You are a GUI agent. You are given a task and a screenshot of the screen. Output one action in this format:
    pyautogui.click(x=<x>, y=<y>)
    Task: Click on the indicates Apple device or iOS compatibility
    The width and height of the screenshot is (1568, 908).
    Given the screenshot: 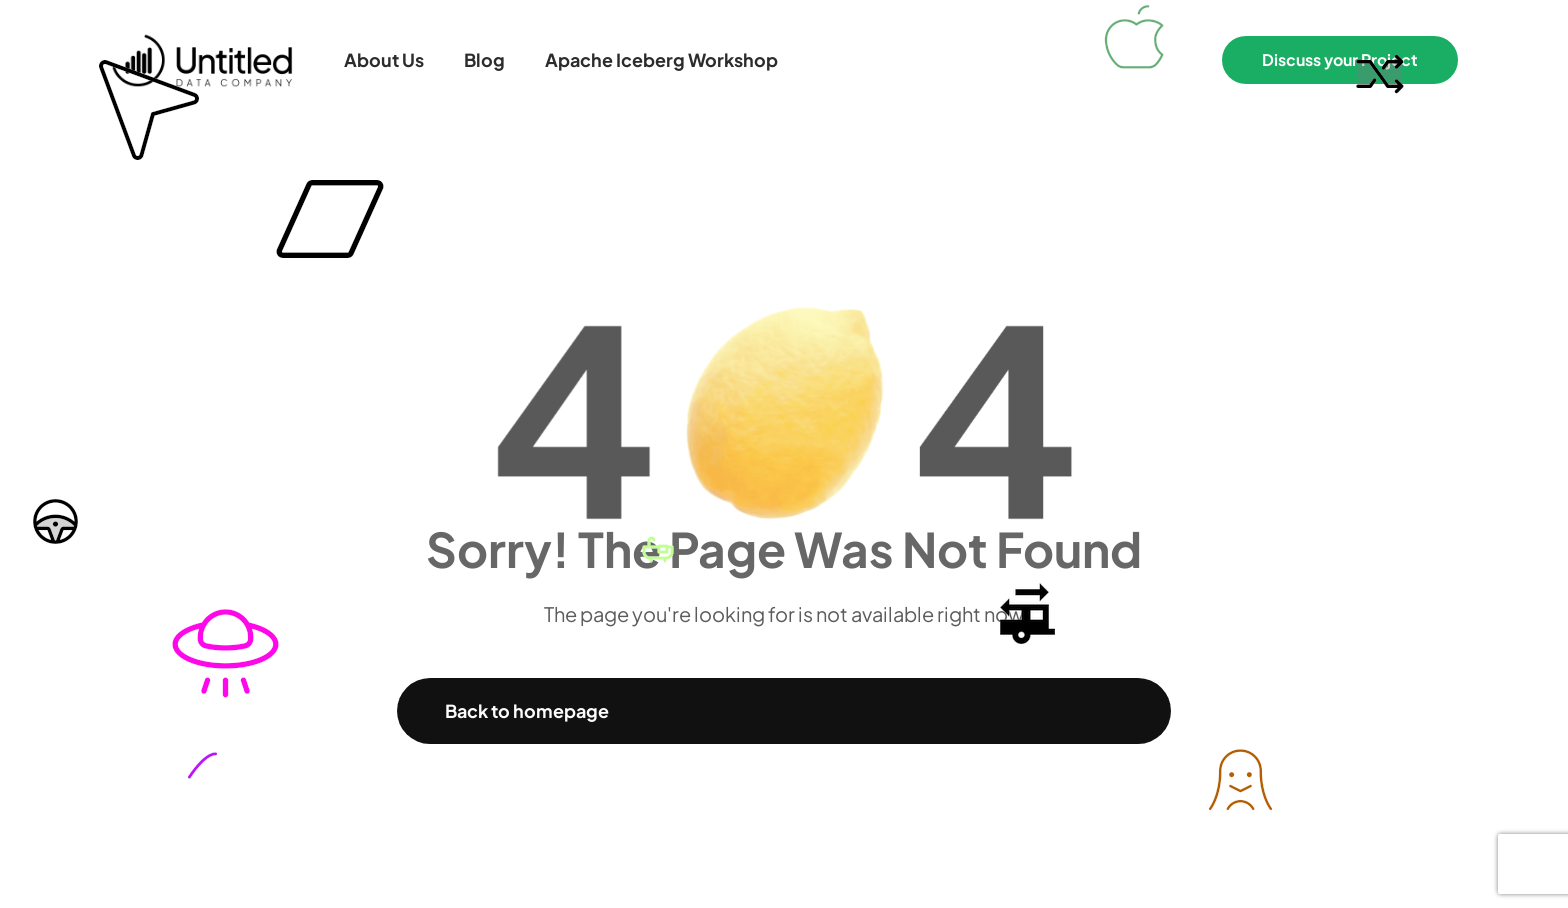 What is the action you would take?
    pyautogui.click(x=1136, y=41)
    